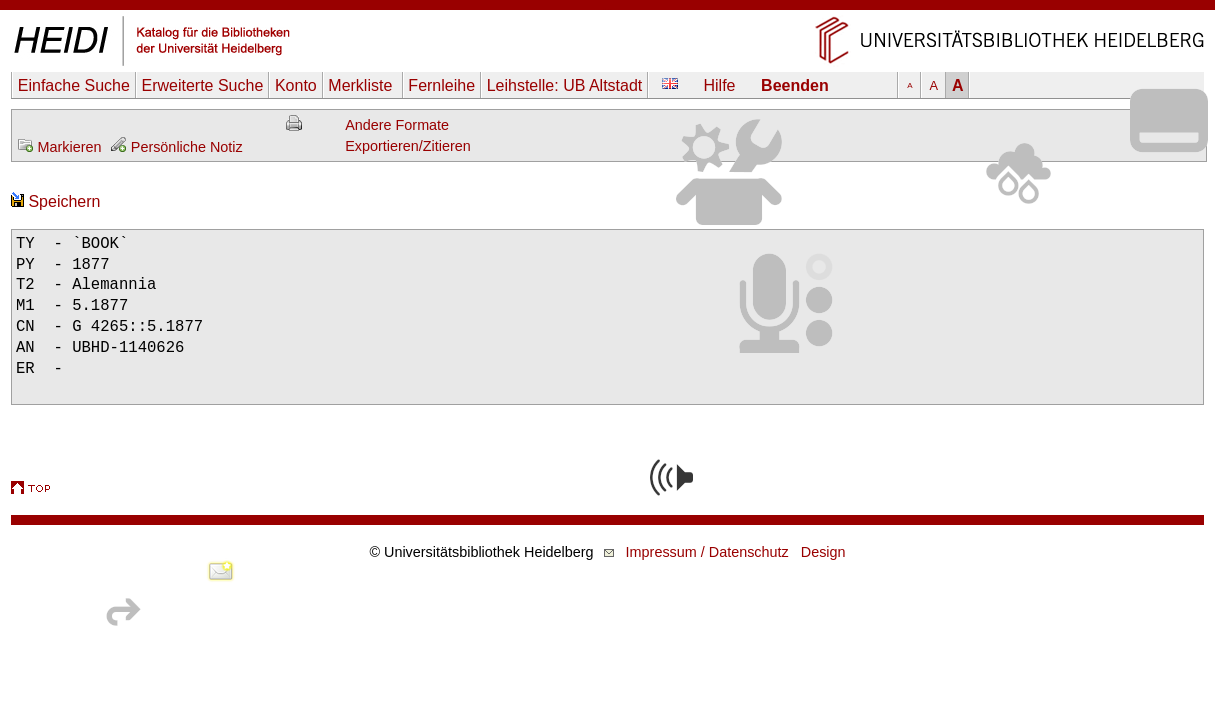 The width and height of the screenshot is (1215, 720). I want to click on redo last undone action, so click(123, 612).